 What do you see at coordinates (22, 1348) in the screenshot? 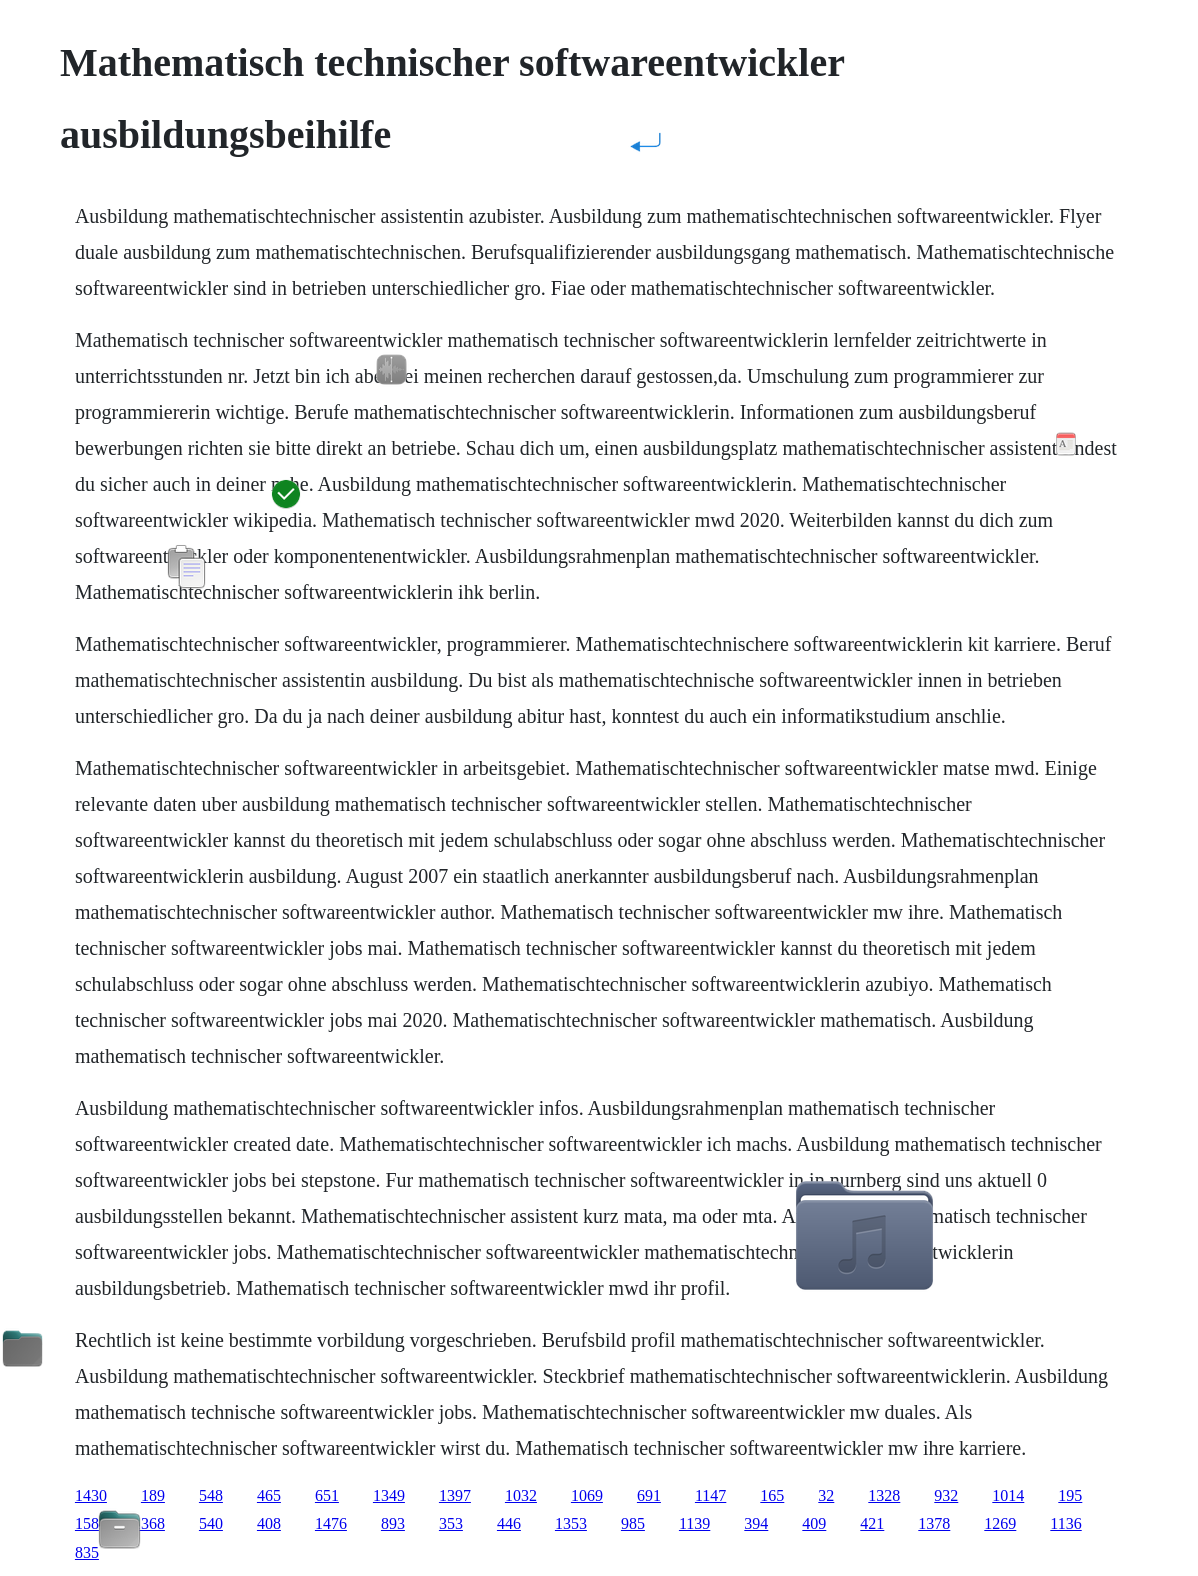
I see `open folder to view contents` at bounding box center [22, 1348].